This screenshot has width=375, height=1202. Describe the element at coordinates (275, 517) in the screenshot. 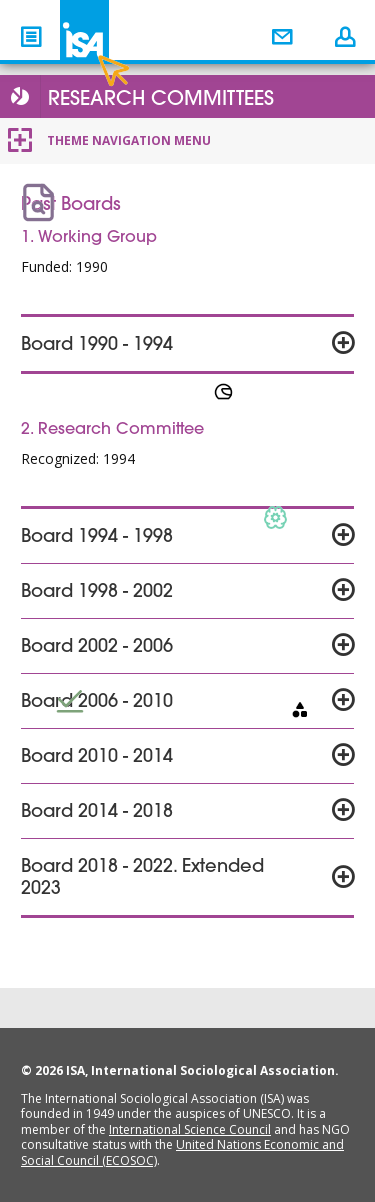

I see `access AI or machine learning settings` at that location.